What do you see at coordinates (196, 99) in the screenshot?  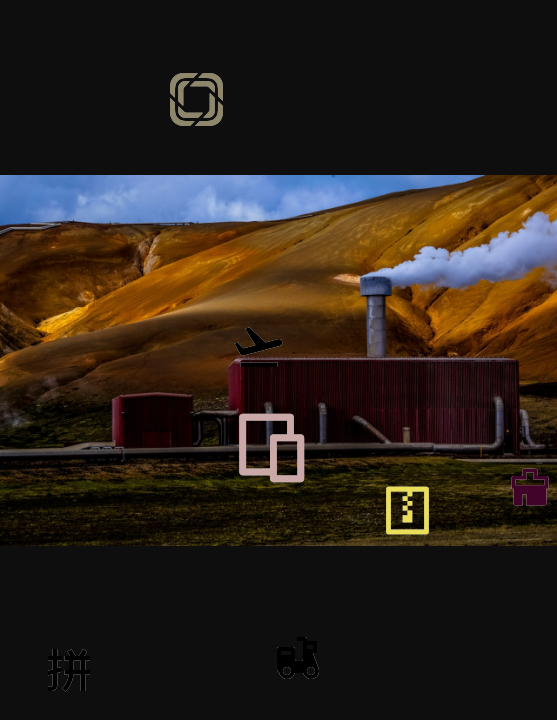 I see `Prismic CMS logo` at bounding box center [196, 99].